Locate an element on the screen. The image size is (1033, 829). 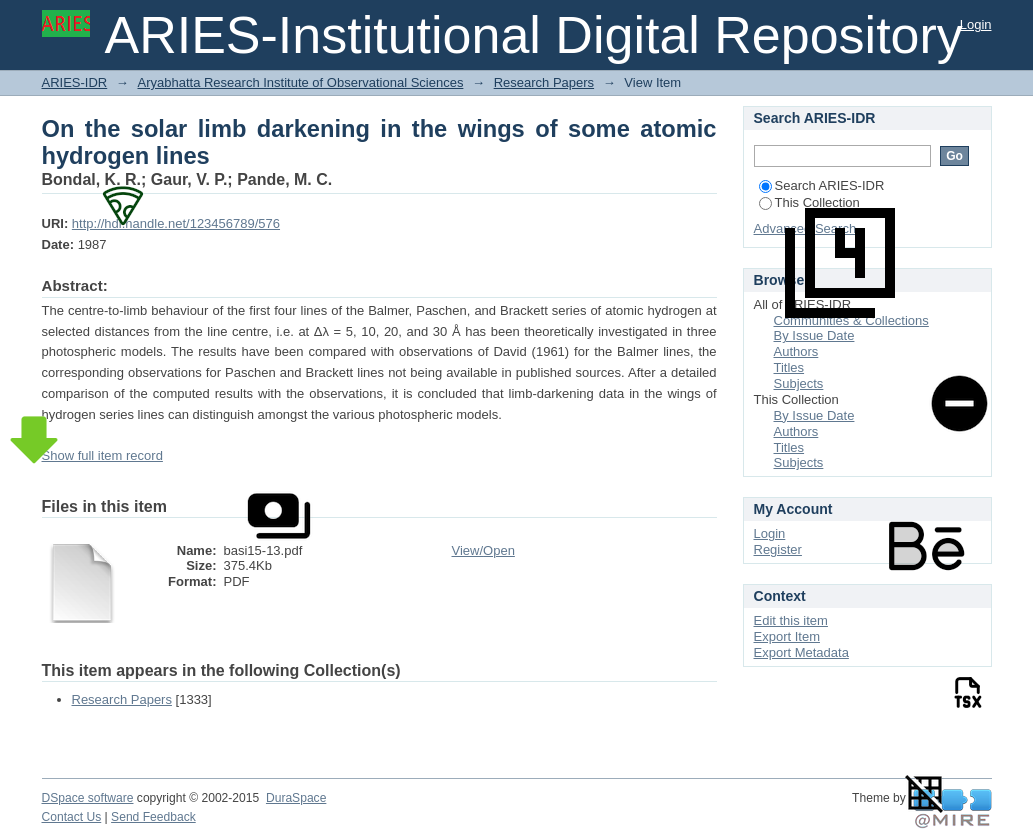
link to behance portfolio is located at coordinates (924, 546).